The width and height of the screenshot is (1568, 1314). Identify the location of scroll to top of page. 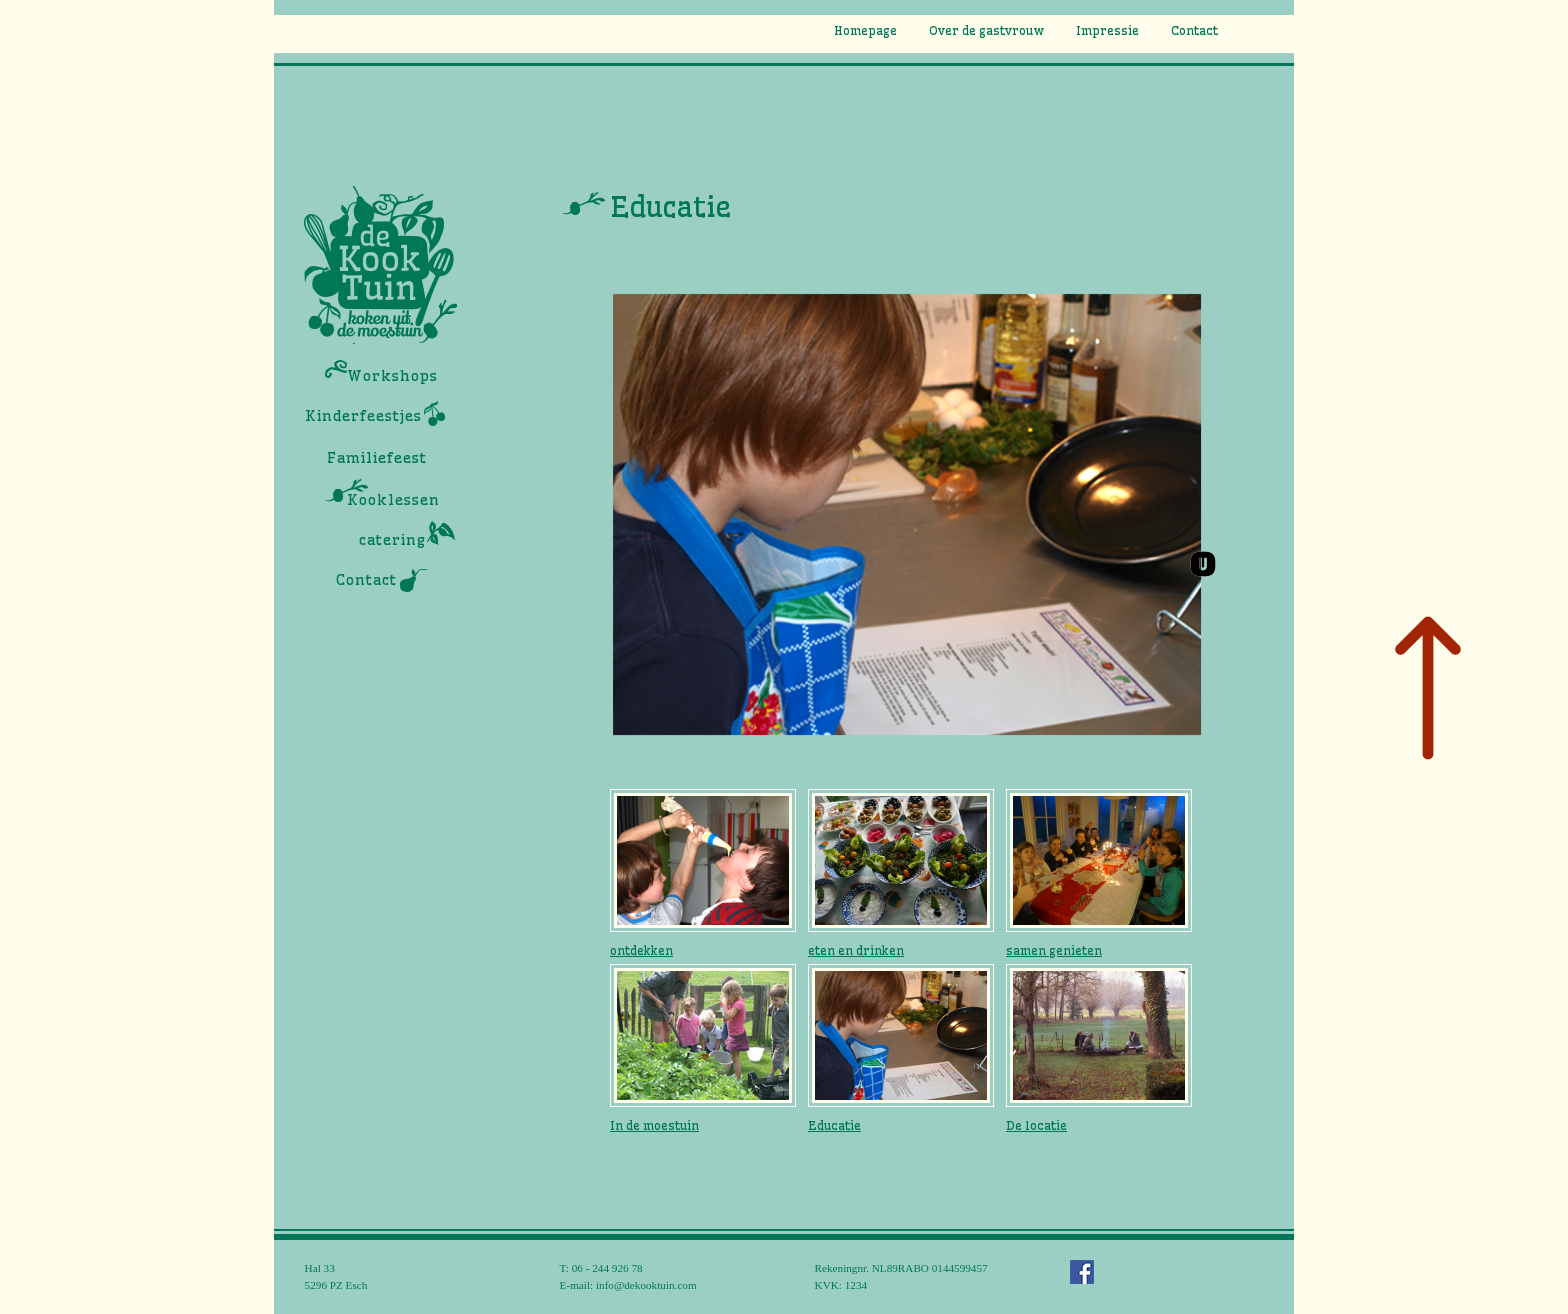
(1428, 688).